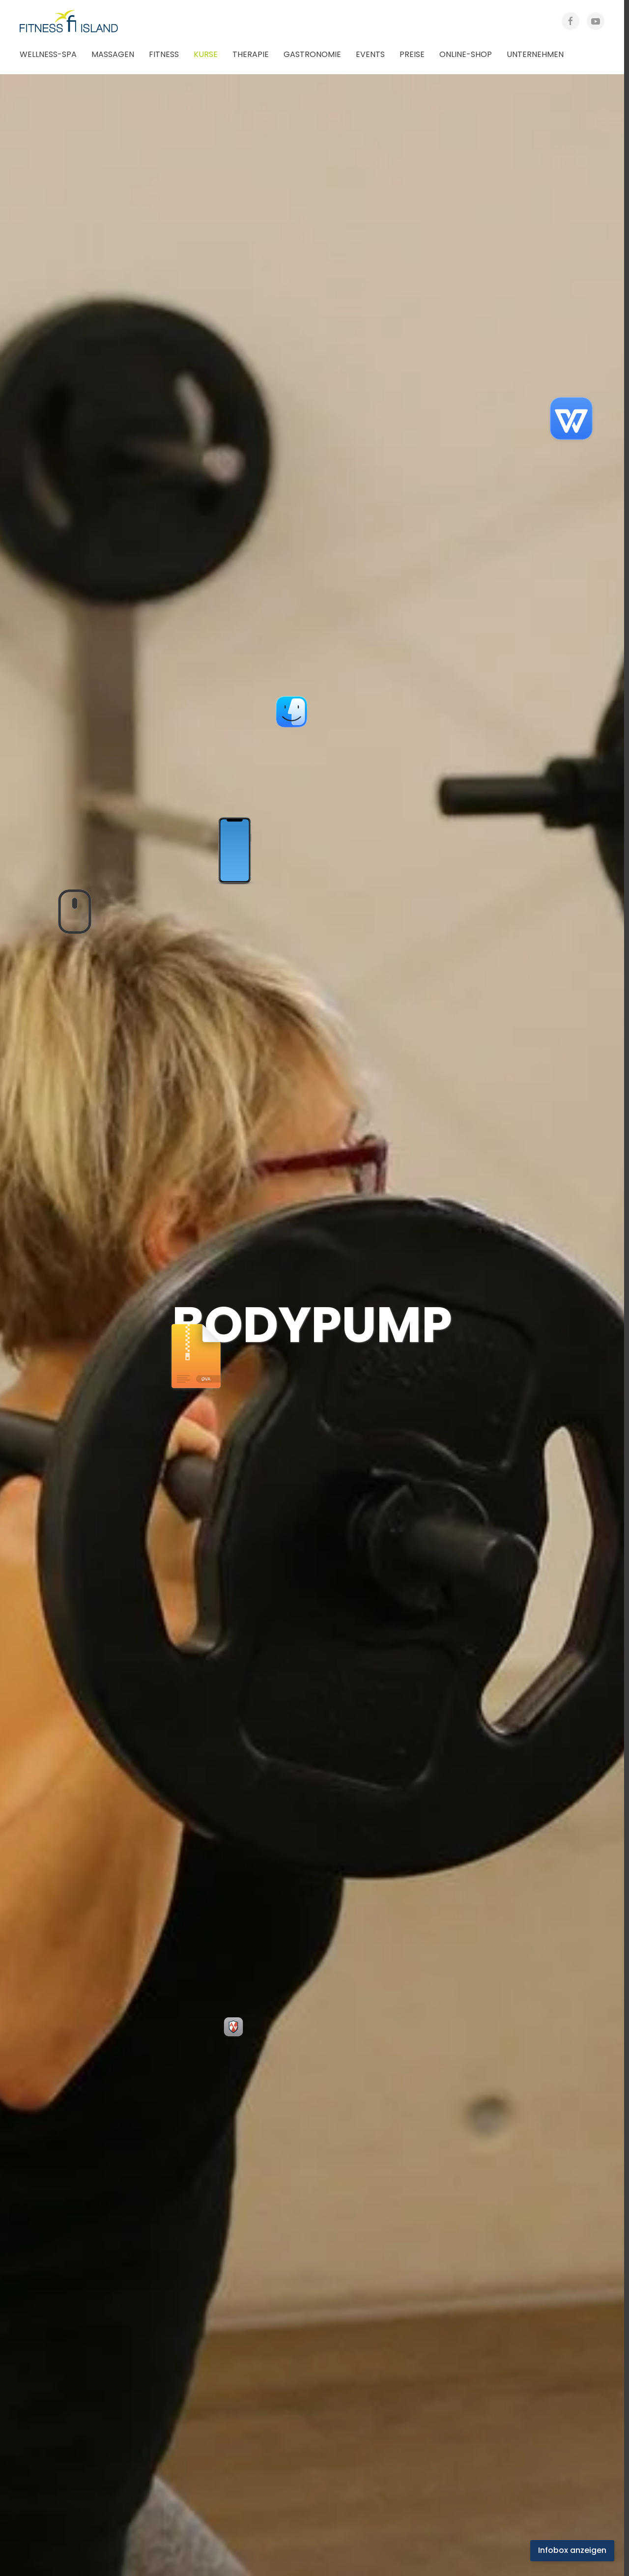 Image resolution: width=629 pixels, height=2576 pixels. Describe the element at coordinates (233, 2027) in the screenshot. I see `open apparmor security preferences` at that location.